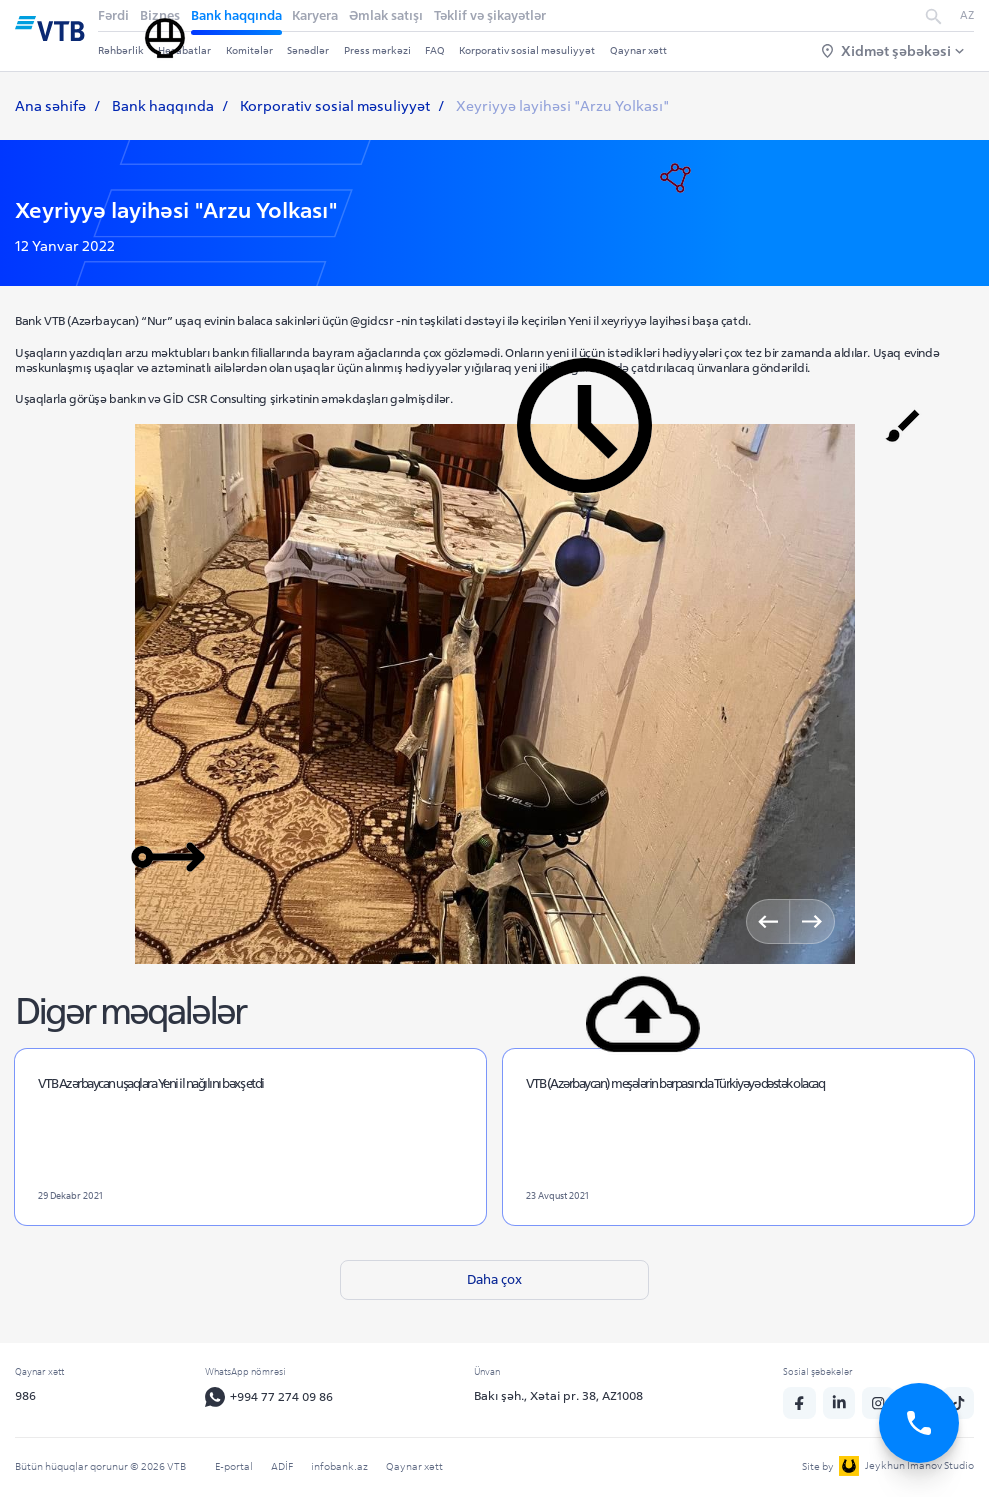 The height and width of the screenshot is (1497, 989). What do you see at coordinates (643, 1014) in the screenshot?
I see `upload file to cloud storage` at bounding box center [643, 1014].